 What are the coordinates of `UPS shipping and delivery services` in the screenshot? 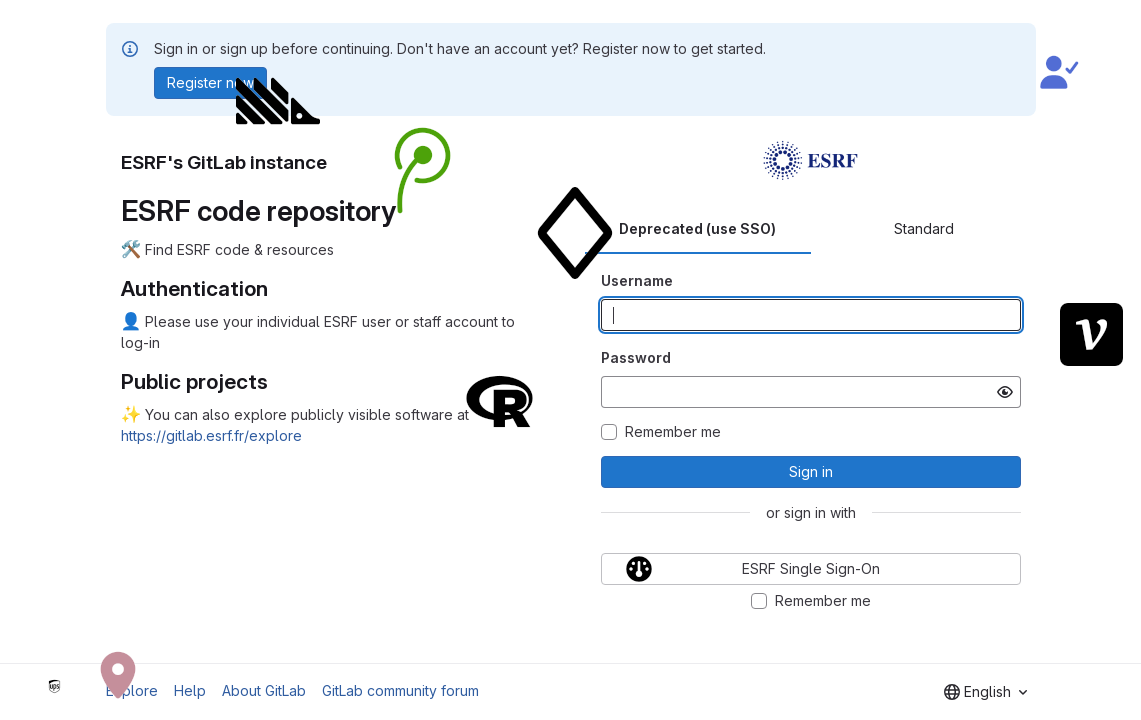 It's located at (54, 686).